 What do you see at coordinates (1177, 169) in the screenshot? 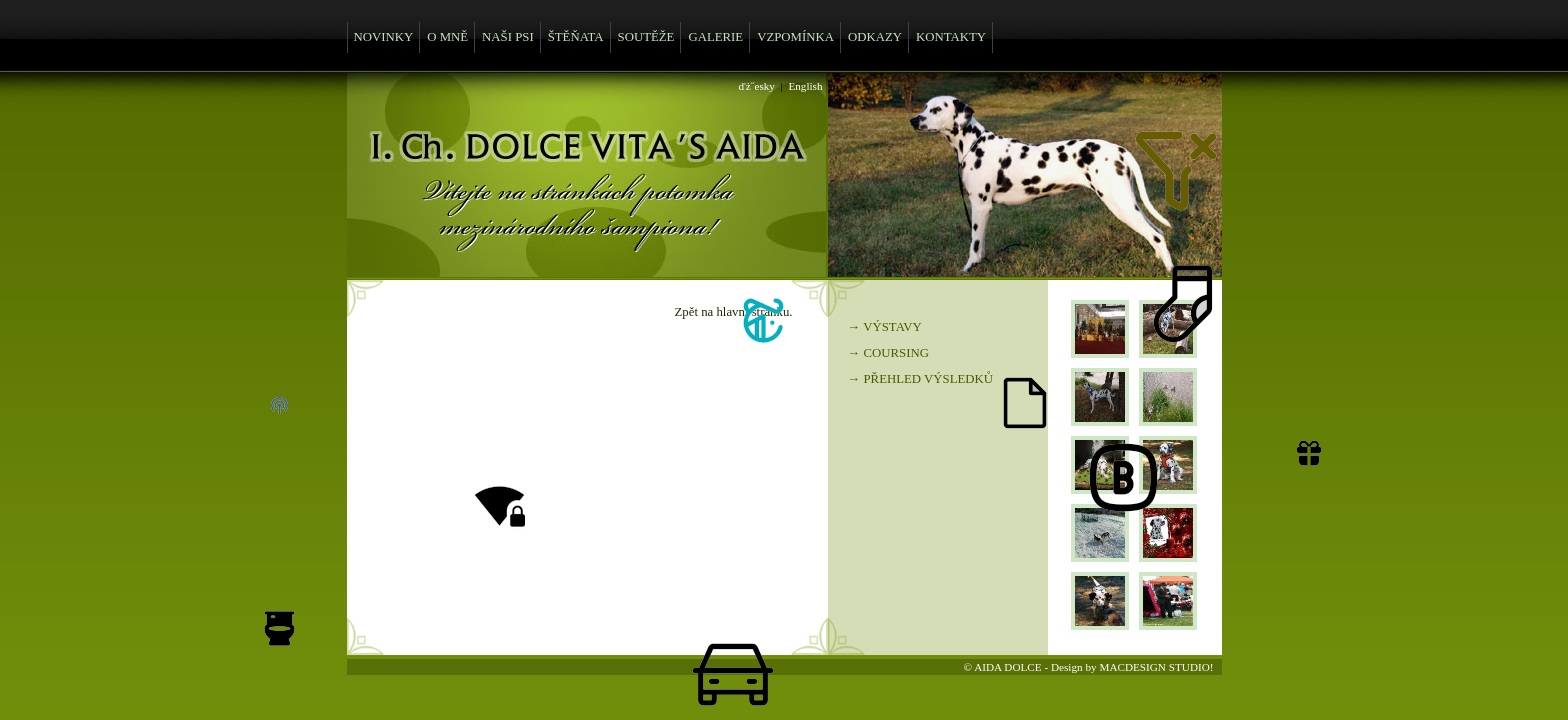
I see `clear all active filters` at bounding box center [1177, 169].